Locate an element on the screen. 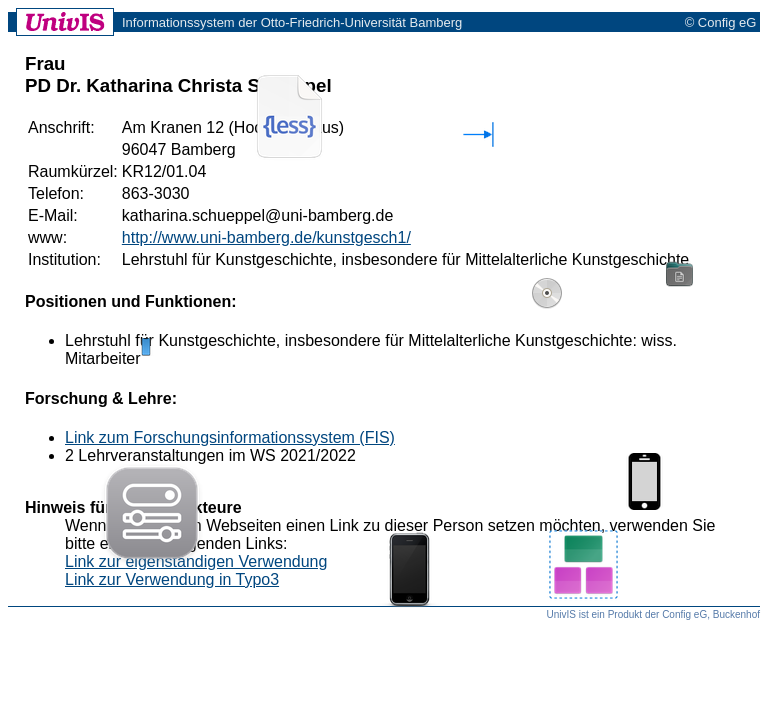 The image size is (768, 720). open your documents folder is located at coordinates (679, 273).